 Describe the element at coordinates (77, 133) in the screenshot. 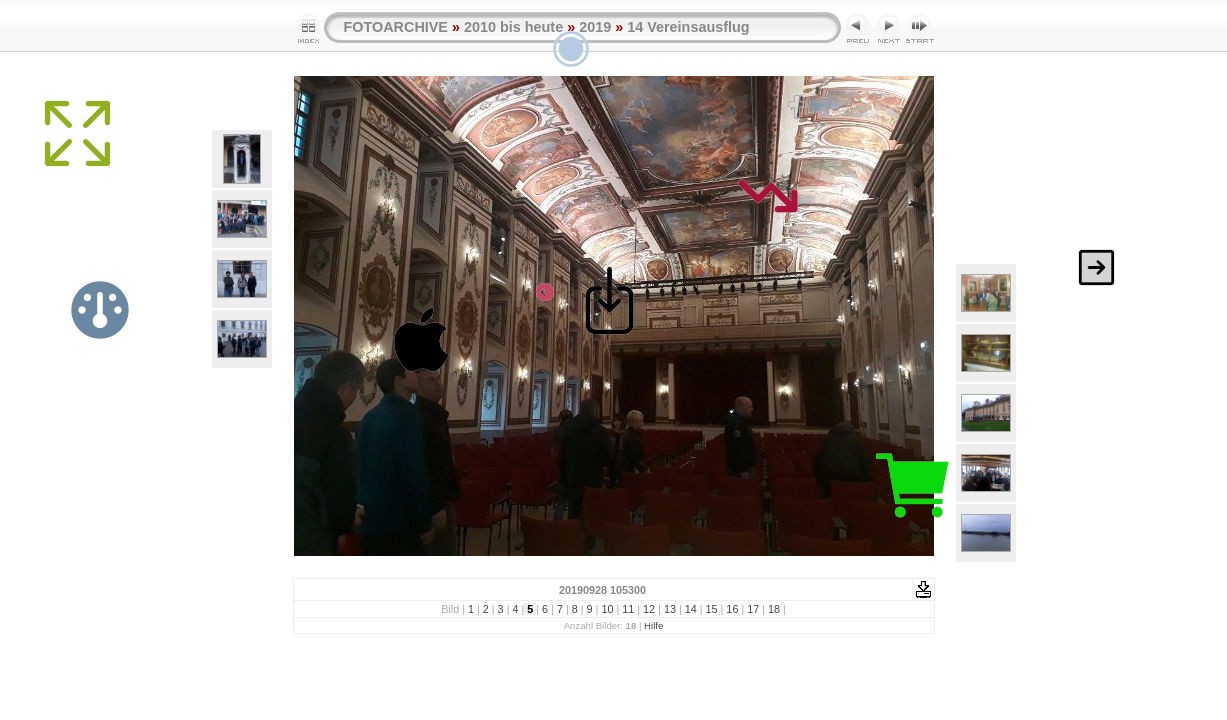

I see `expand to fullscreen mode` at that location.